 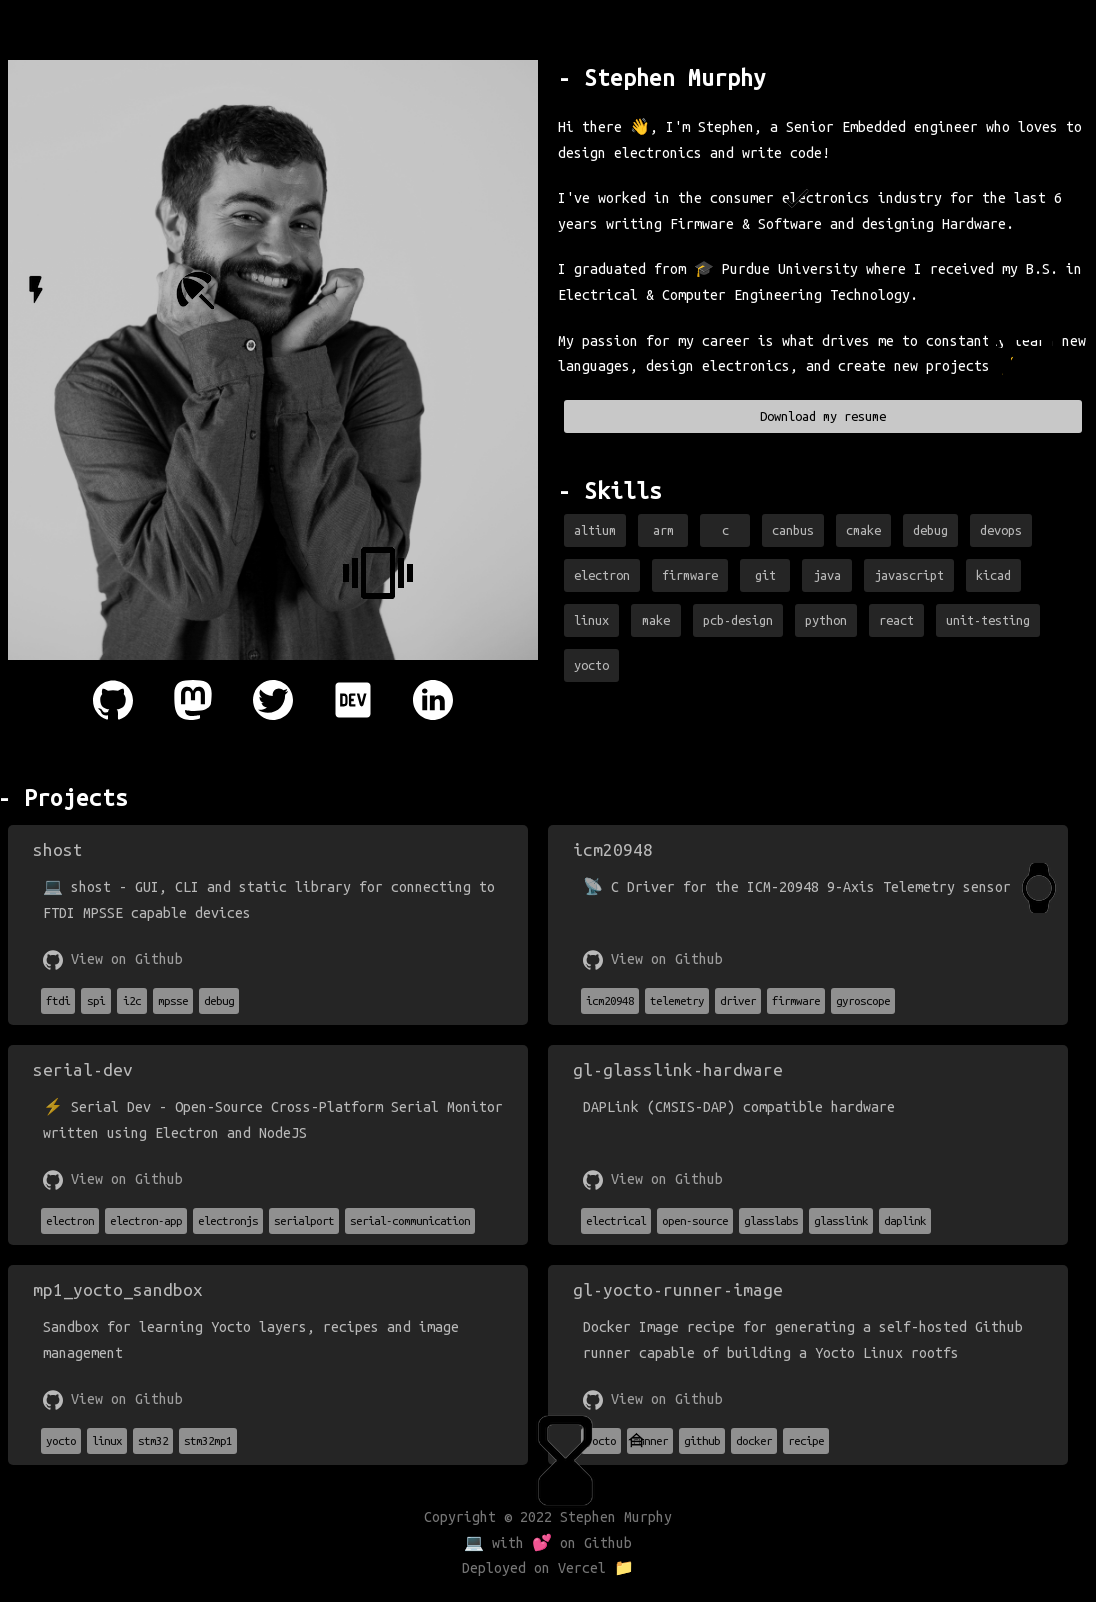 What do you see at coordinates (1039, 888) in the screenshot?
I see `access smartwatch settings or pairing` at bounding box center [1039, 888].